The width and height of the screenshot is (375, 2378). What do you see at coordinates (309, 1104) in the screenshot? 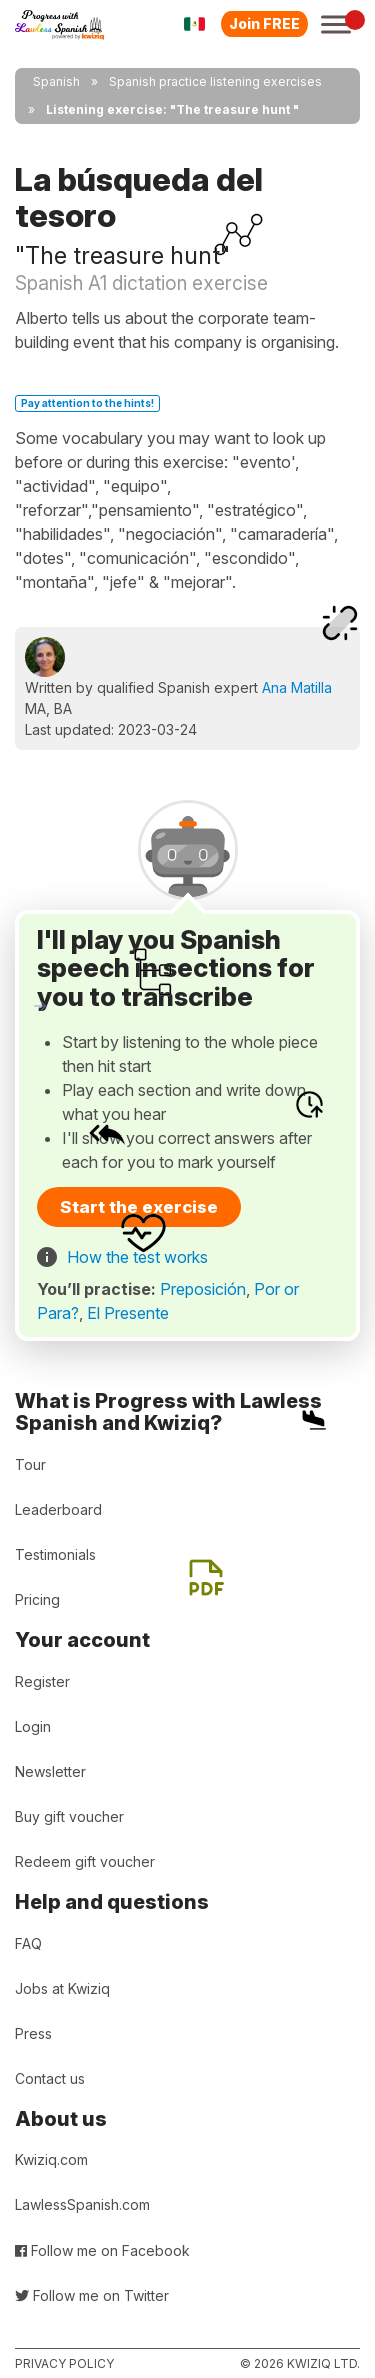
I see `upload or sync time data` at bounding box center [309, 1104].